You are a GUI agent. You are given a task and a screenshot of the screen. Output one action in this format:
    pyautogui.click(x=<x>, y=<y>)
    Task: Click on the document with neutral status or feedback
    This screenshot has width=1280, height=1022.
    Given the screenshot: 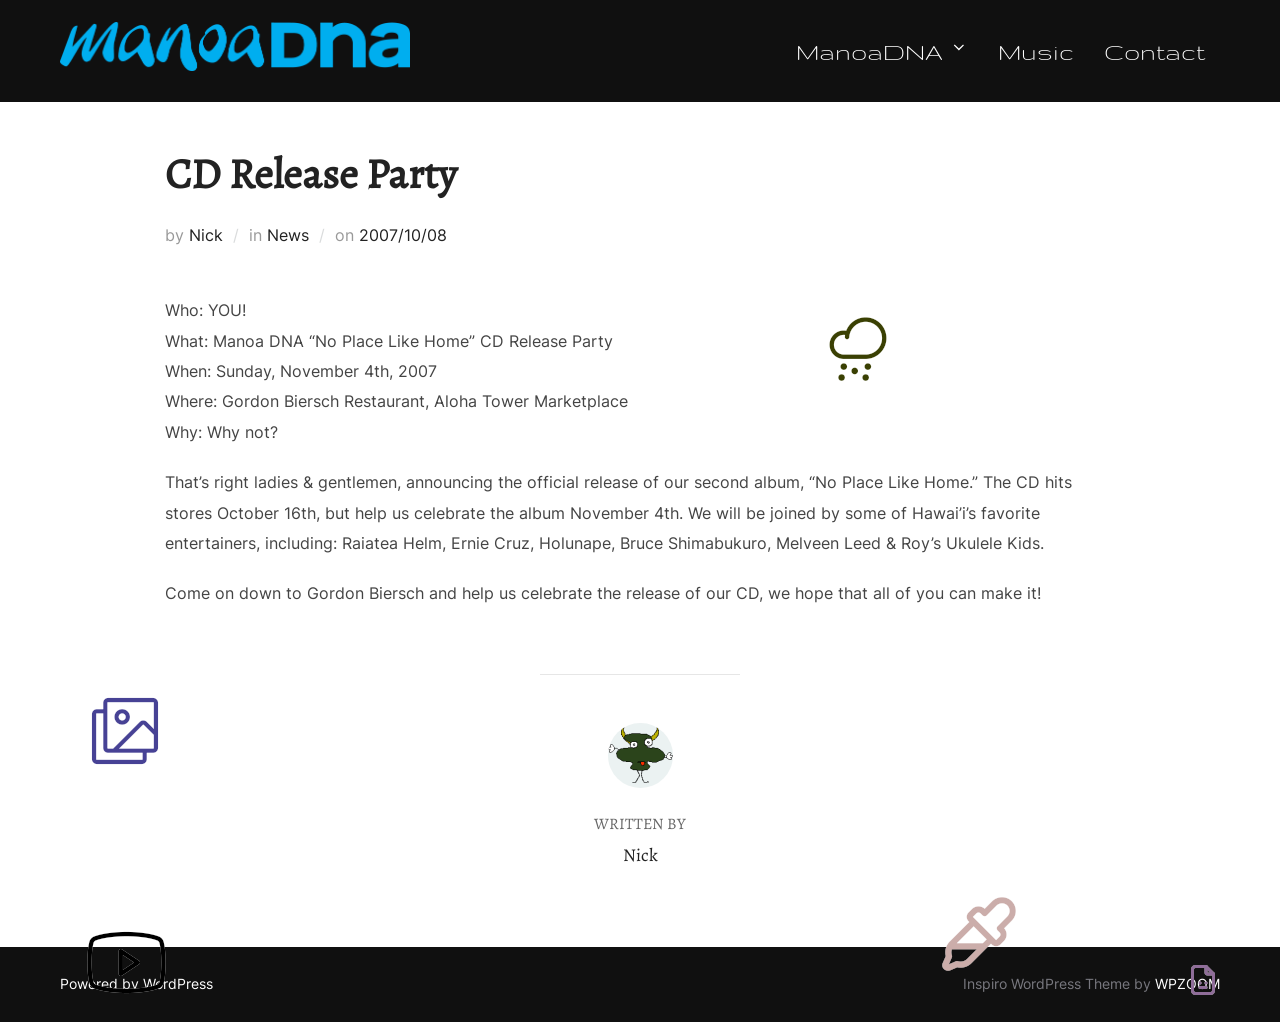 What is the action you would take?
    pyautogui.click(x=1203, y=980)
    